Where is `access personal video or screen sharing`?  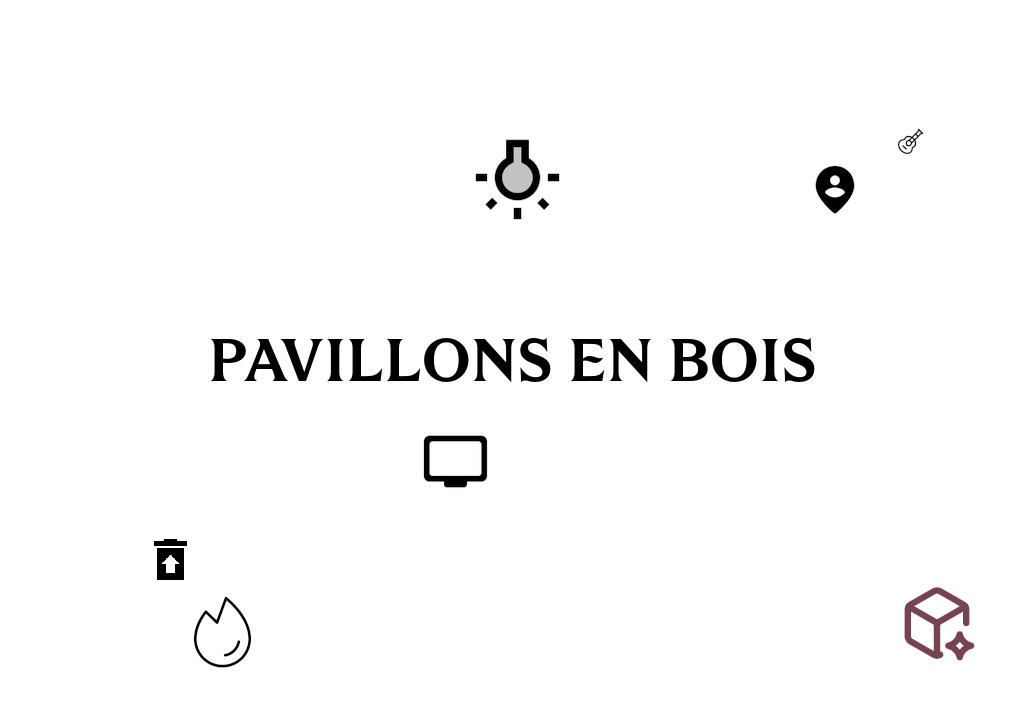
access personal video or screen sharing is located at coordinates (455, 461).